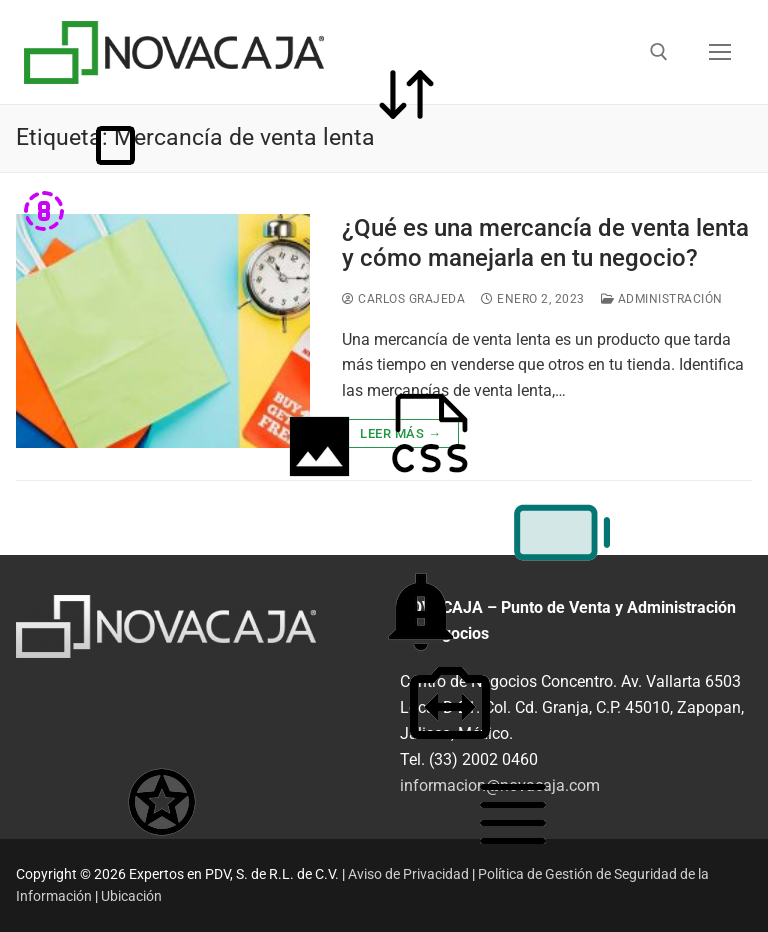  I want to click on insert an image into a document or post, so click(319, 446).